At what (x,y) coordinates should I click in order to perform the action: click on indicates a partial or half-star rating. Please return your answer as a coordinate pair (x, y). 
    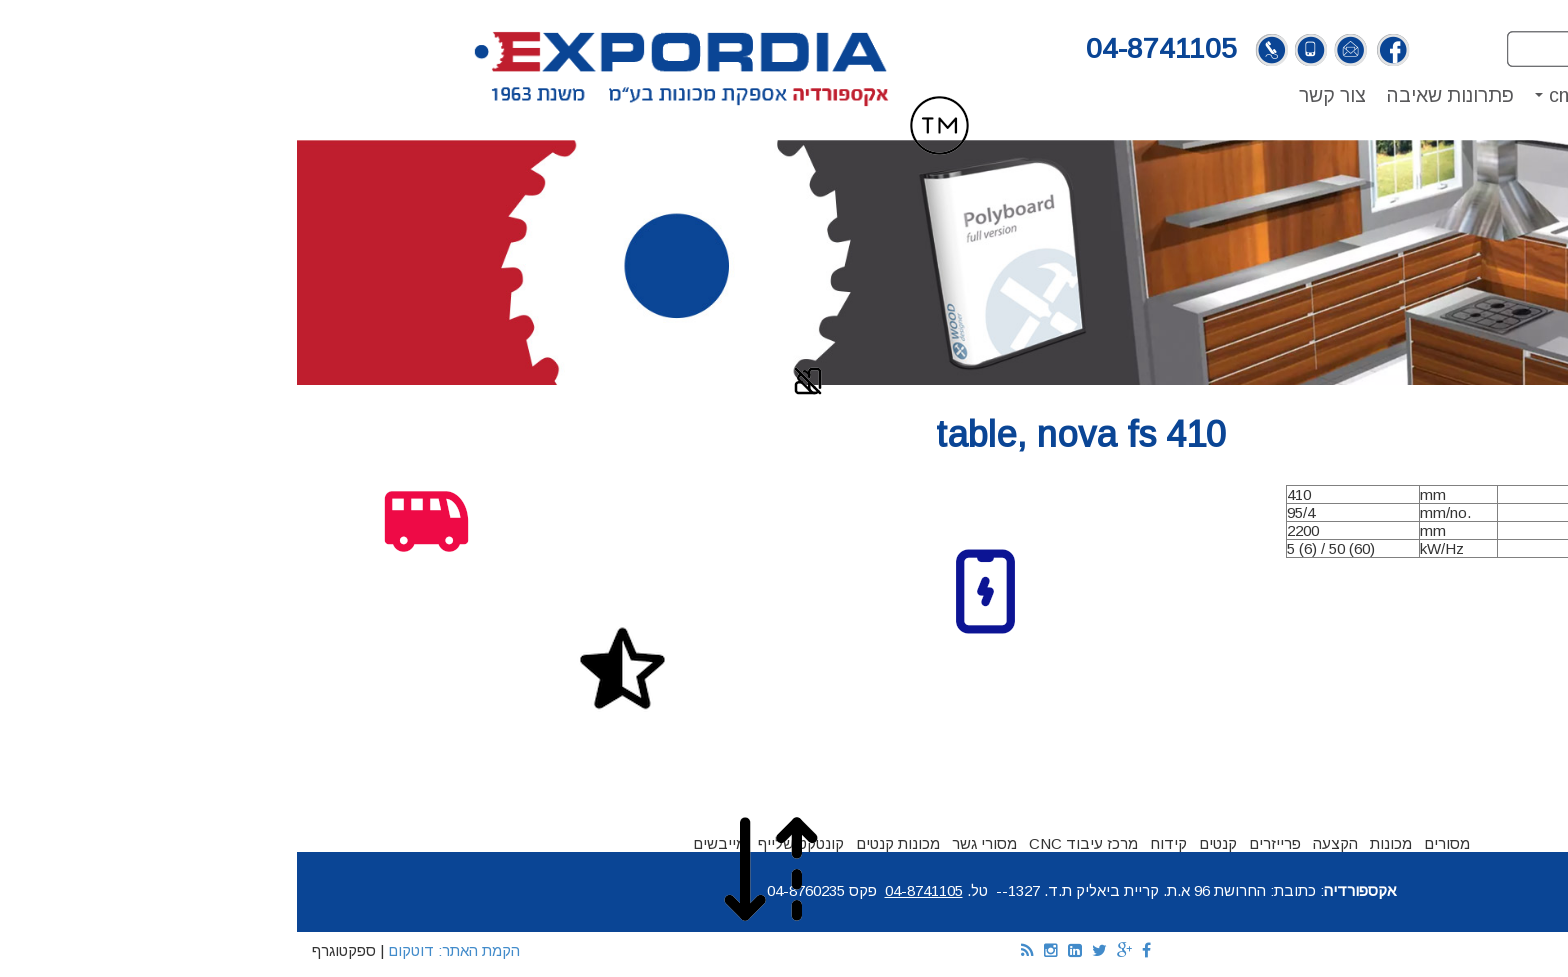
    Looking at the image, I should click on (622, 669).